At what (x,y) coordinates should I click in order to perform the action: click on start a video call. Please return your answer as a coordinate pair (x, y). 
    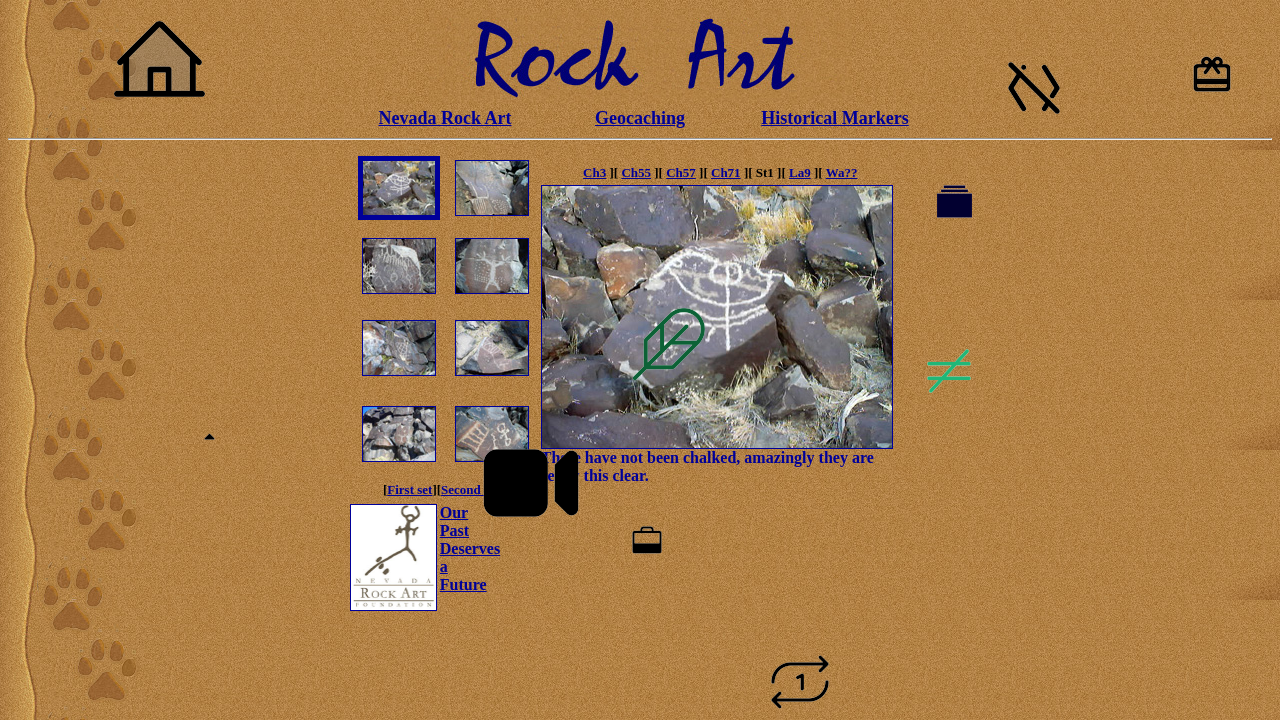
    Looking at the image, I should click on (531, 483).